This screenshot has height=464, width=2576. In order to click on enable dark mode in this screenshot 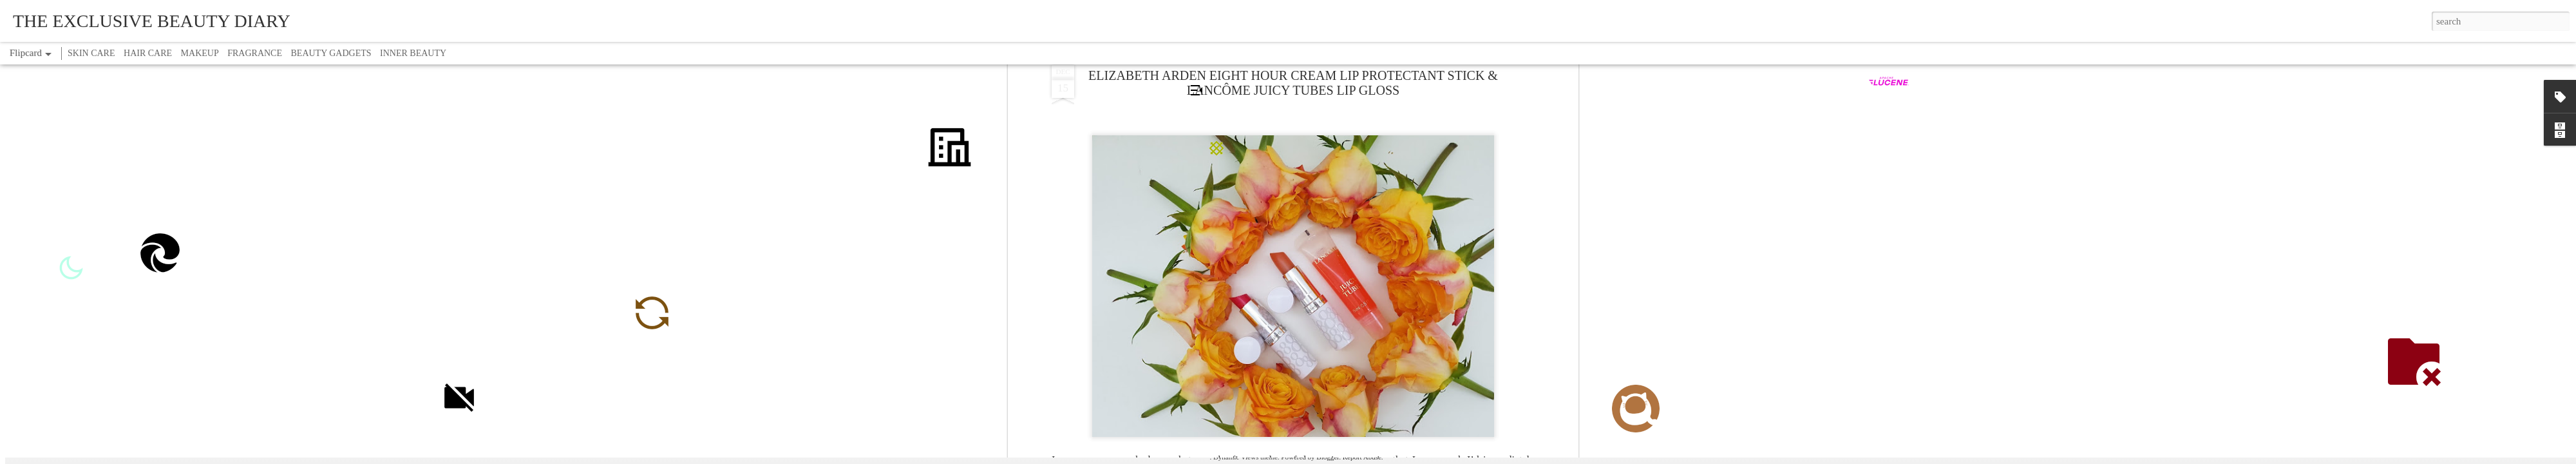, I will do `click(71, 267)`.